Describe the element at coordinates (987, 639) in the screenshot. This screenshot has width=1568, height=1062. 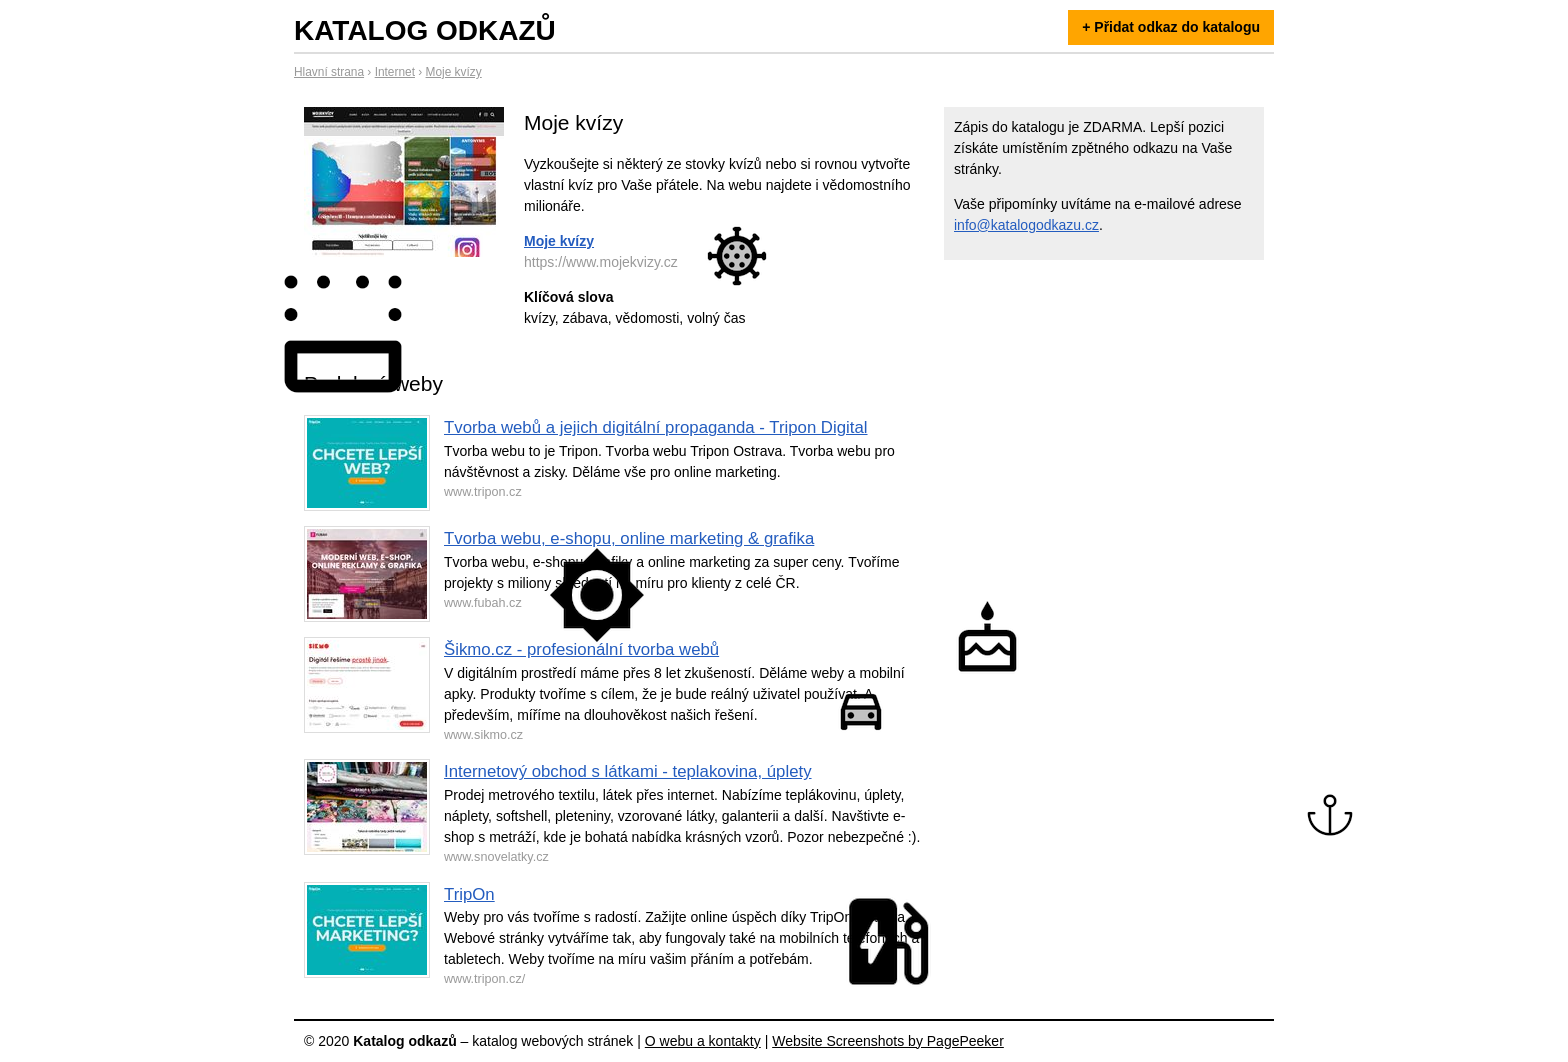
I see `view birthday or celebration events` at that location.